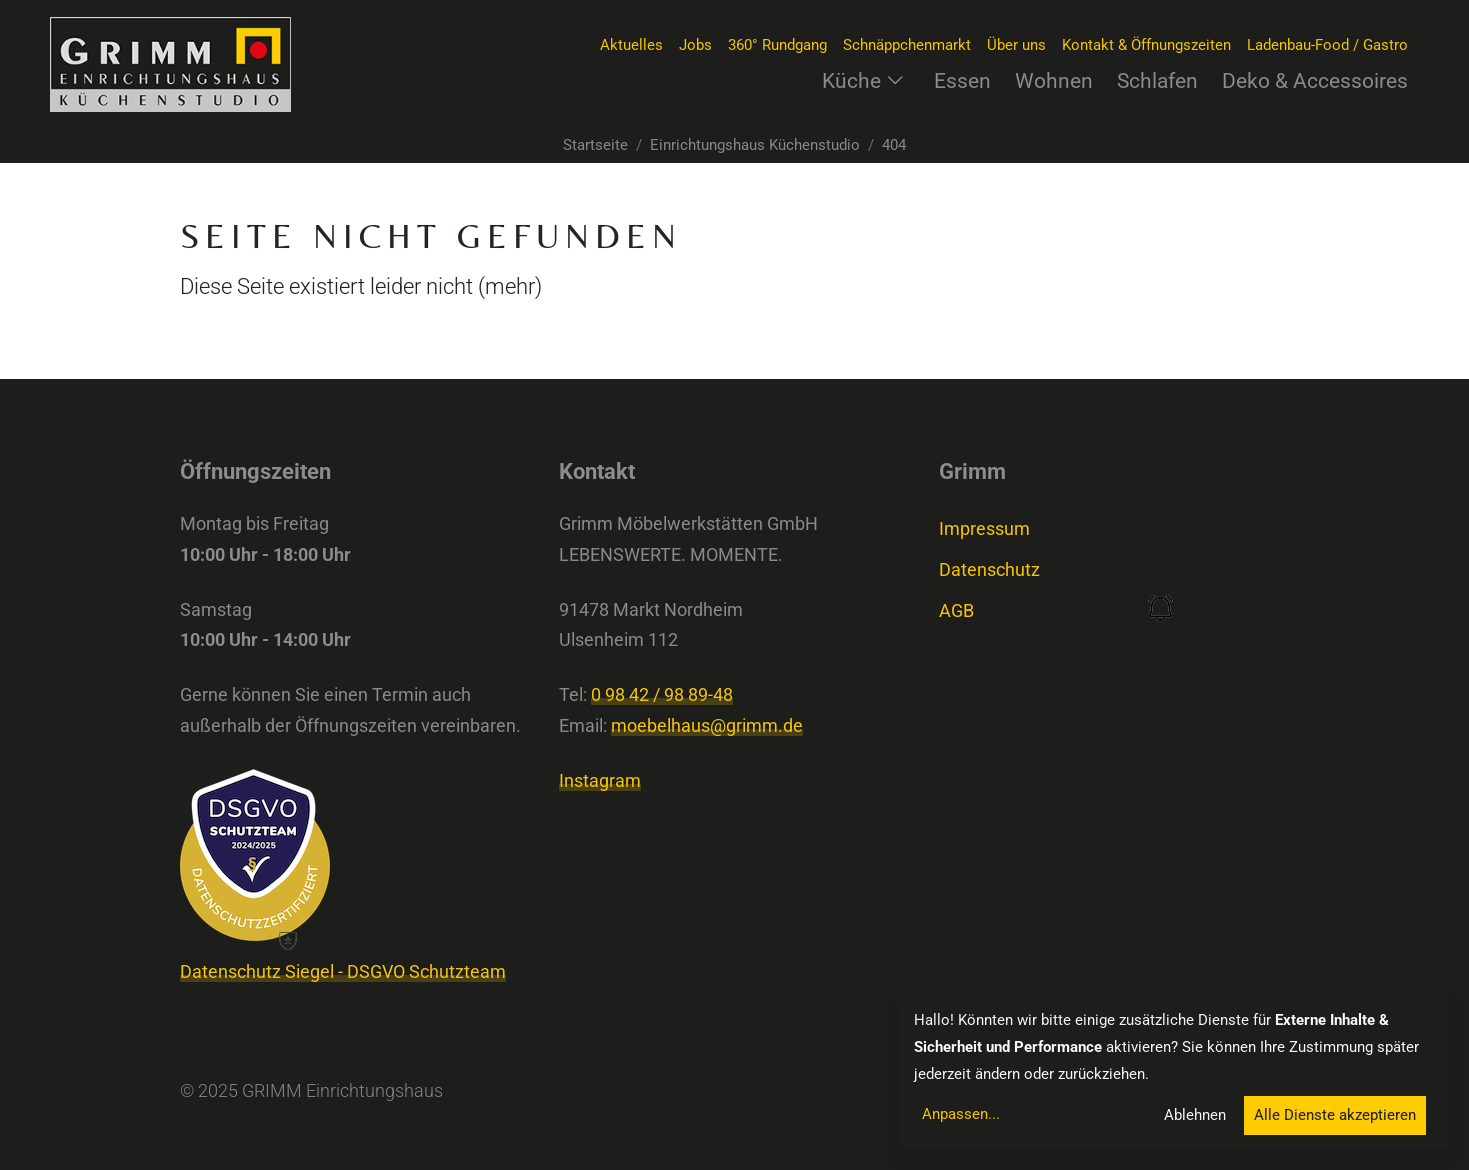 The image size is (1469, 1170). What do you see at coordinates (1160, 608) in the screenshot?
I see `view notifications` at bounding box center [1160, 608].